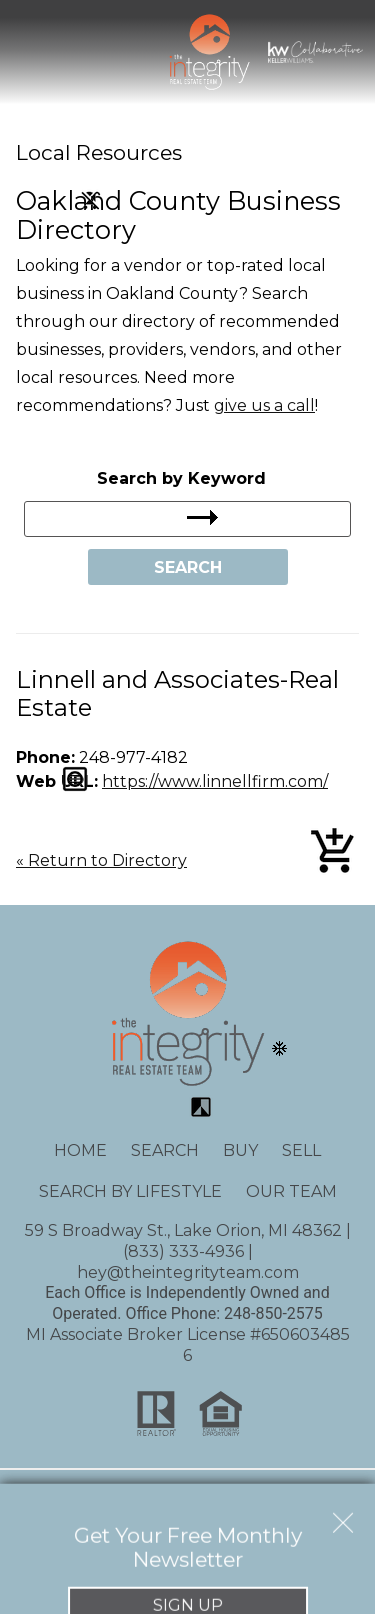  I want to click on toggle air conditioning or cooling mode, so click(279, 1048).